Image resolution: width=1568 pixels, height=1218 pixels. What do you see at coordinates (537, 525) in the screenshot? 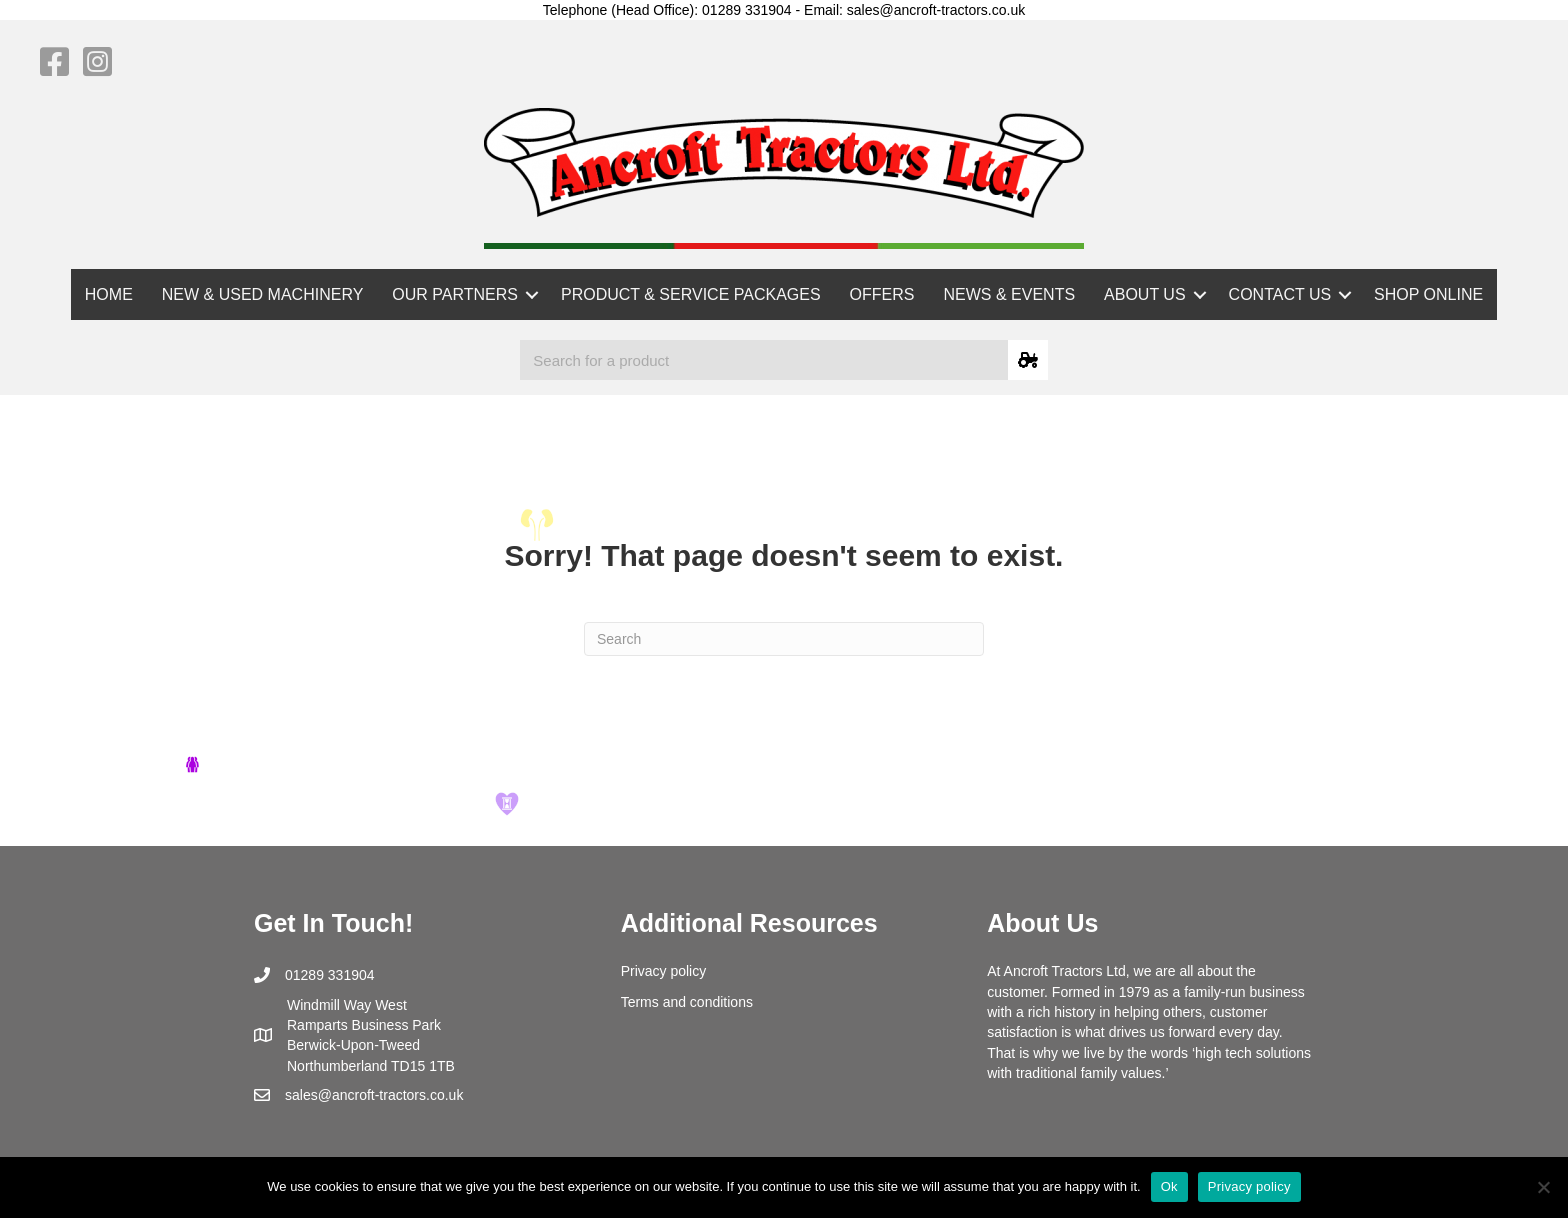
I see `view kidney health information` at bounding box center [537, 525].